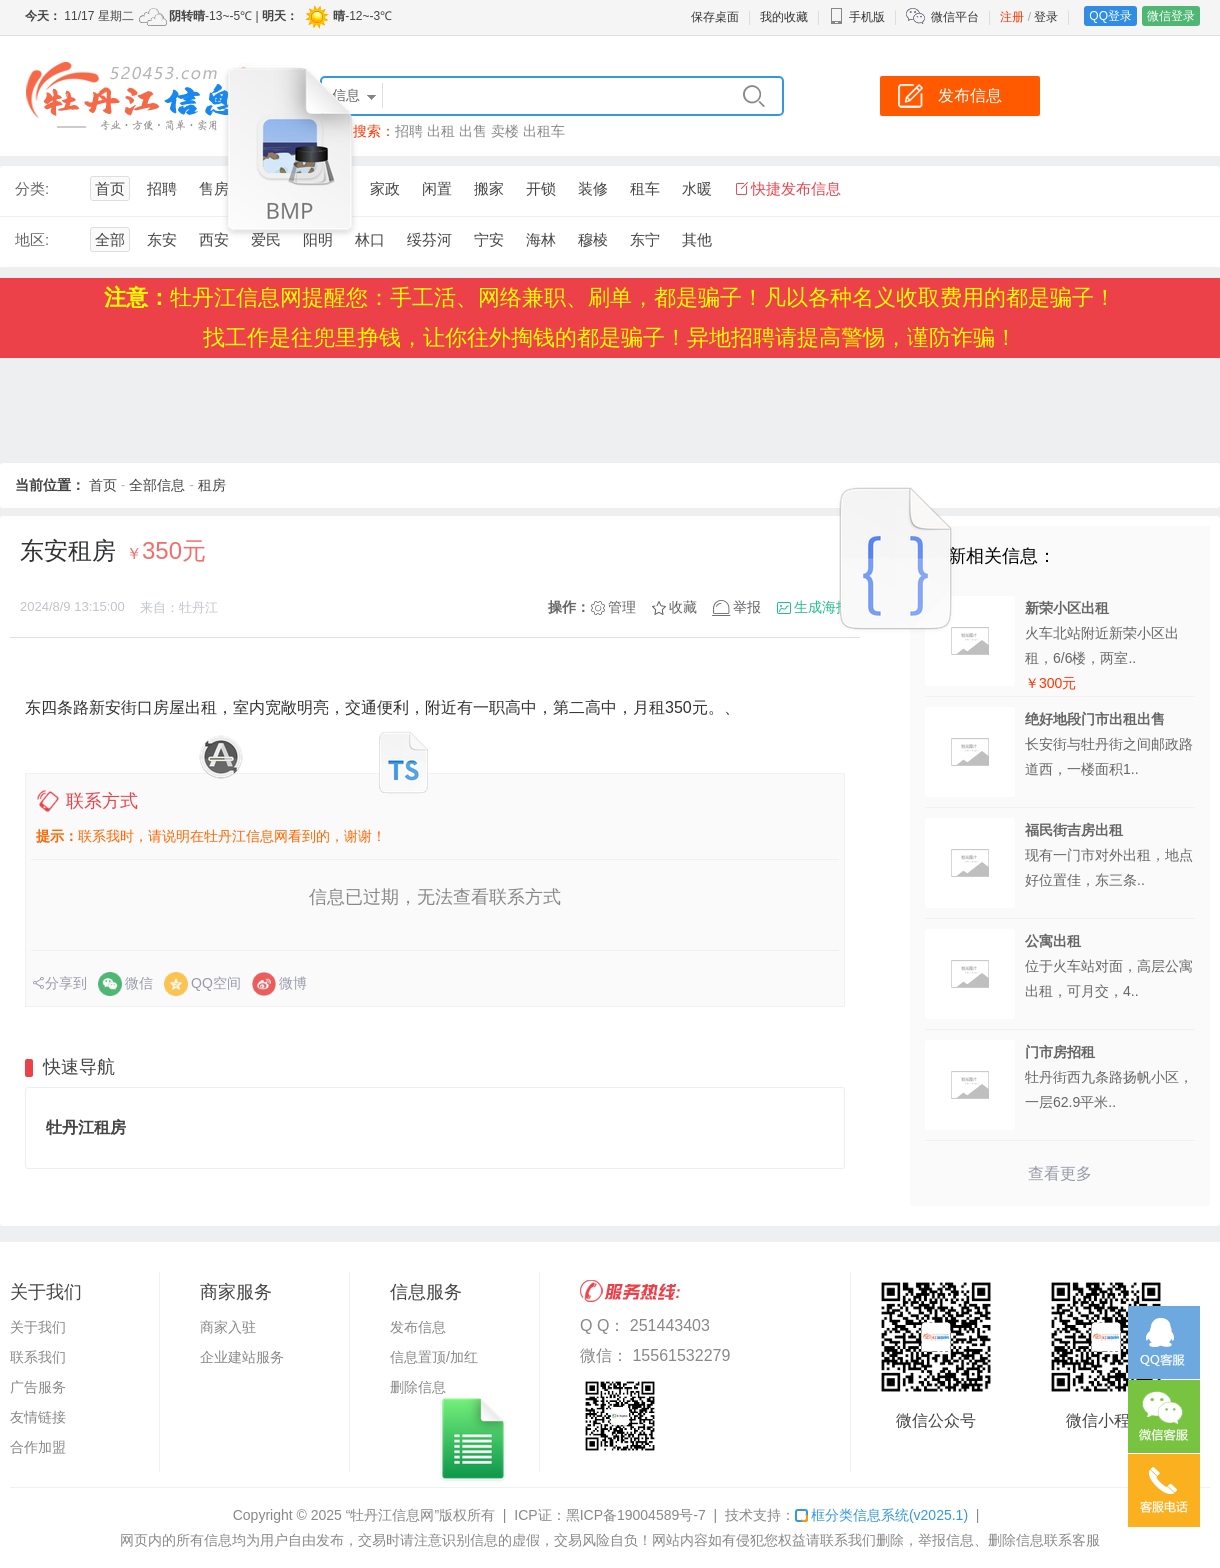 This screenshot has width=1220, height=1568. I want to click on a typescript source code file, so click(403, 762).